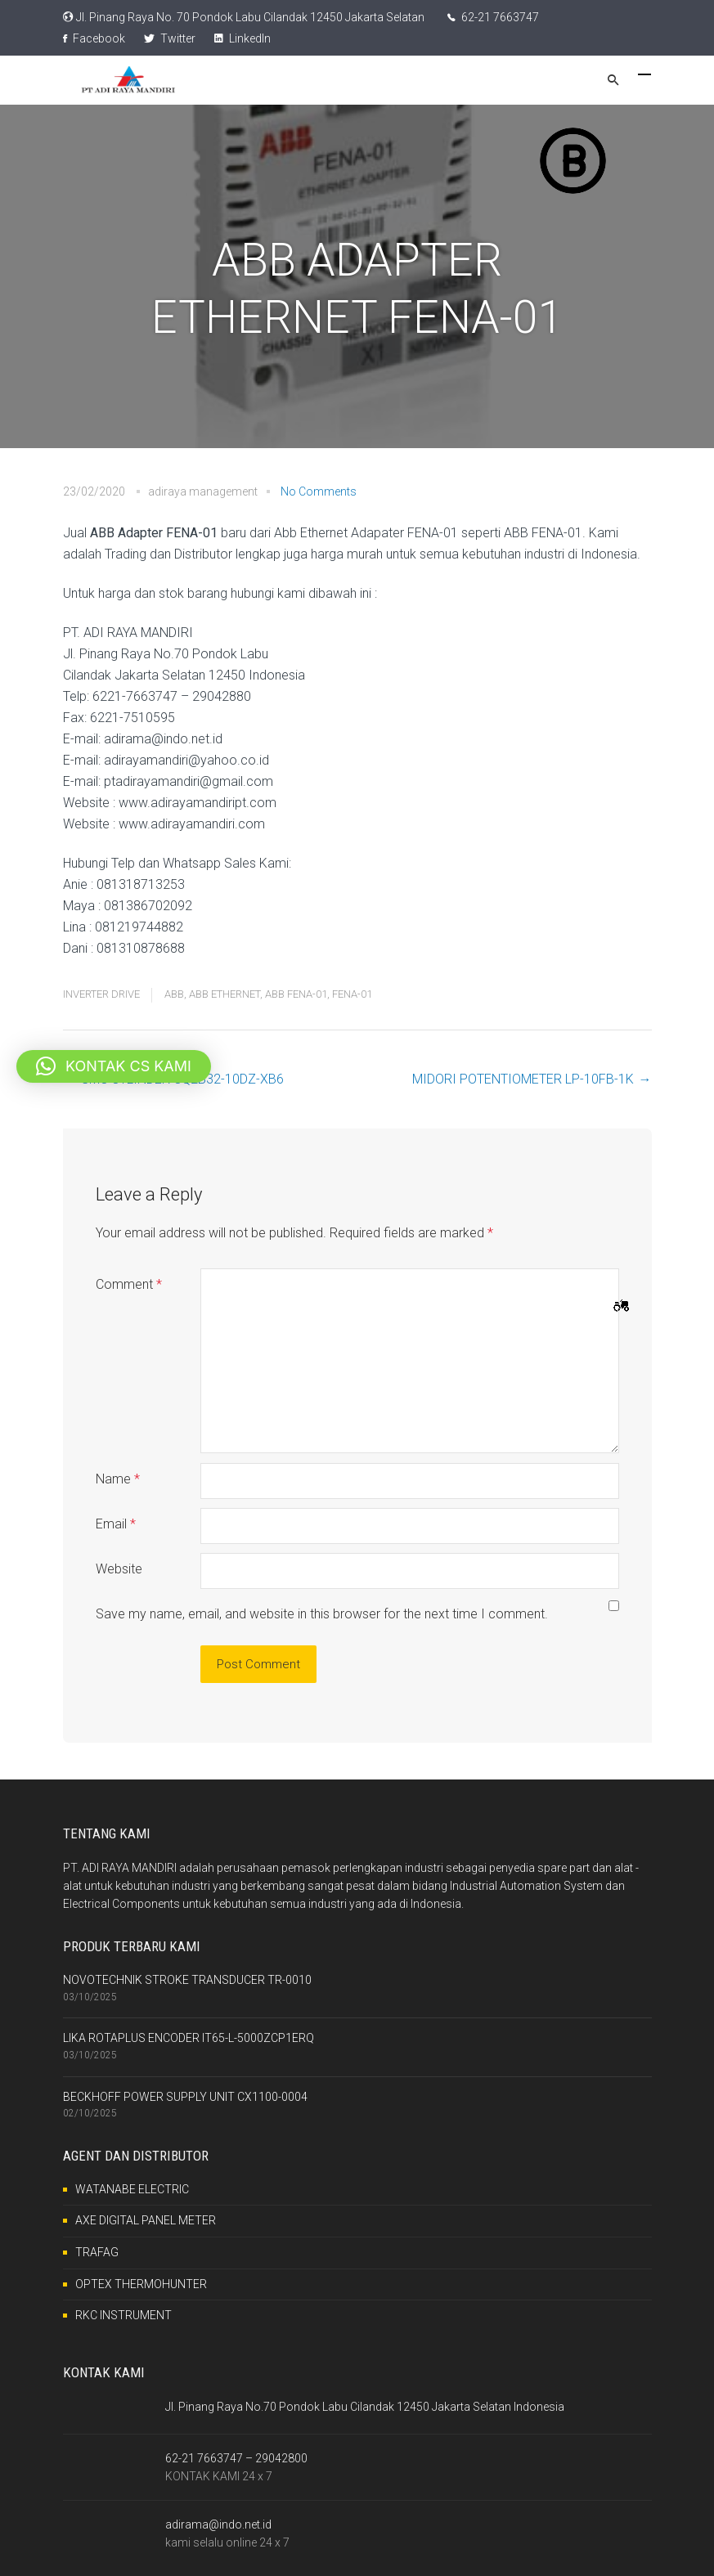  I want to click on access agricultural or farming features, so click(621, 1305).